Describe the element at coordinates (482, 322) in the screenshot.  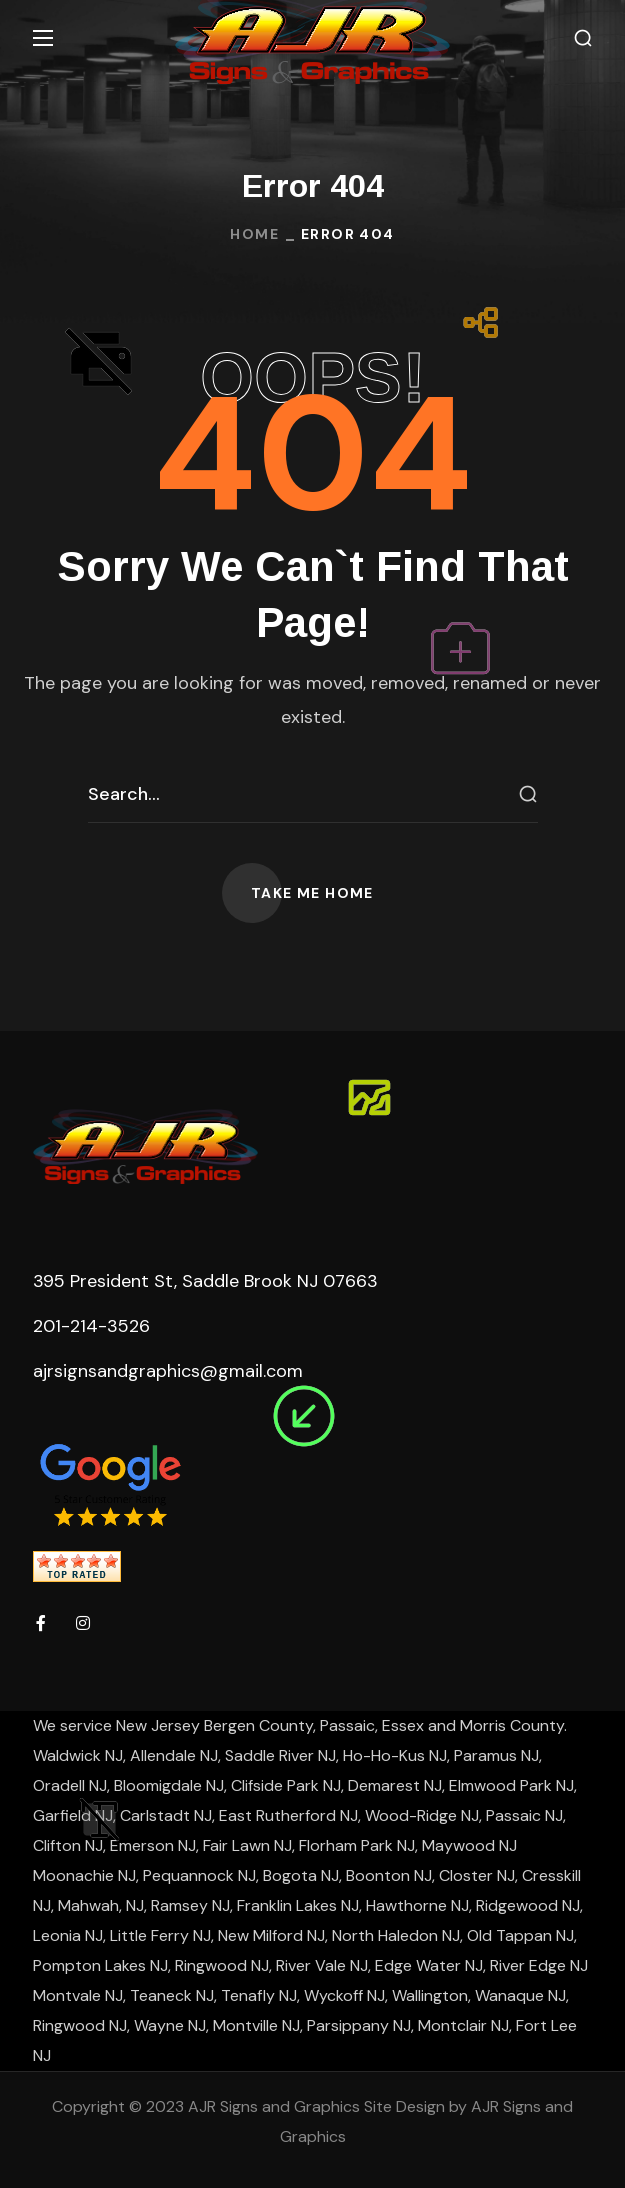
I see `view hierarchical data structure` at that location.